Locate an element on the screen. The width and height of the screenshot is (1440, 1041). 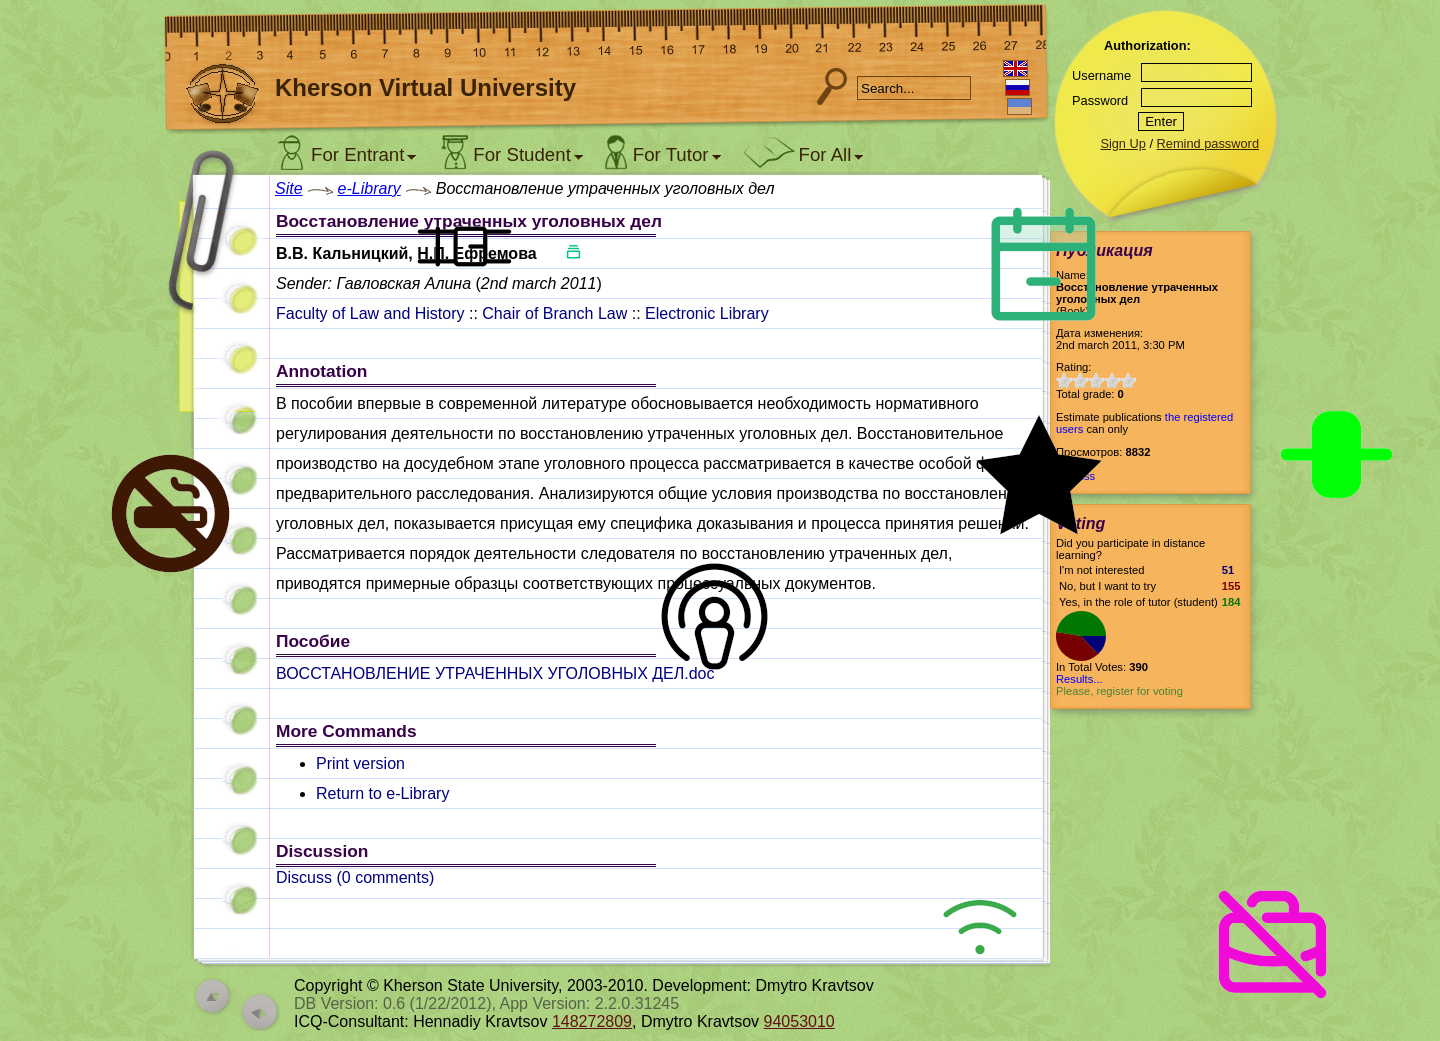
indicates work mode is disabled is located at coordinates (1272, 944).